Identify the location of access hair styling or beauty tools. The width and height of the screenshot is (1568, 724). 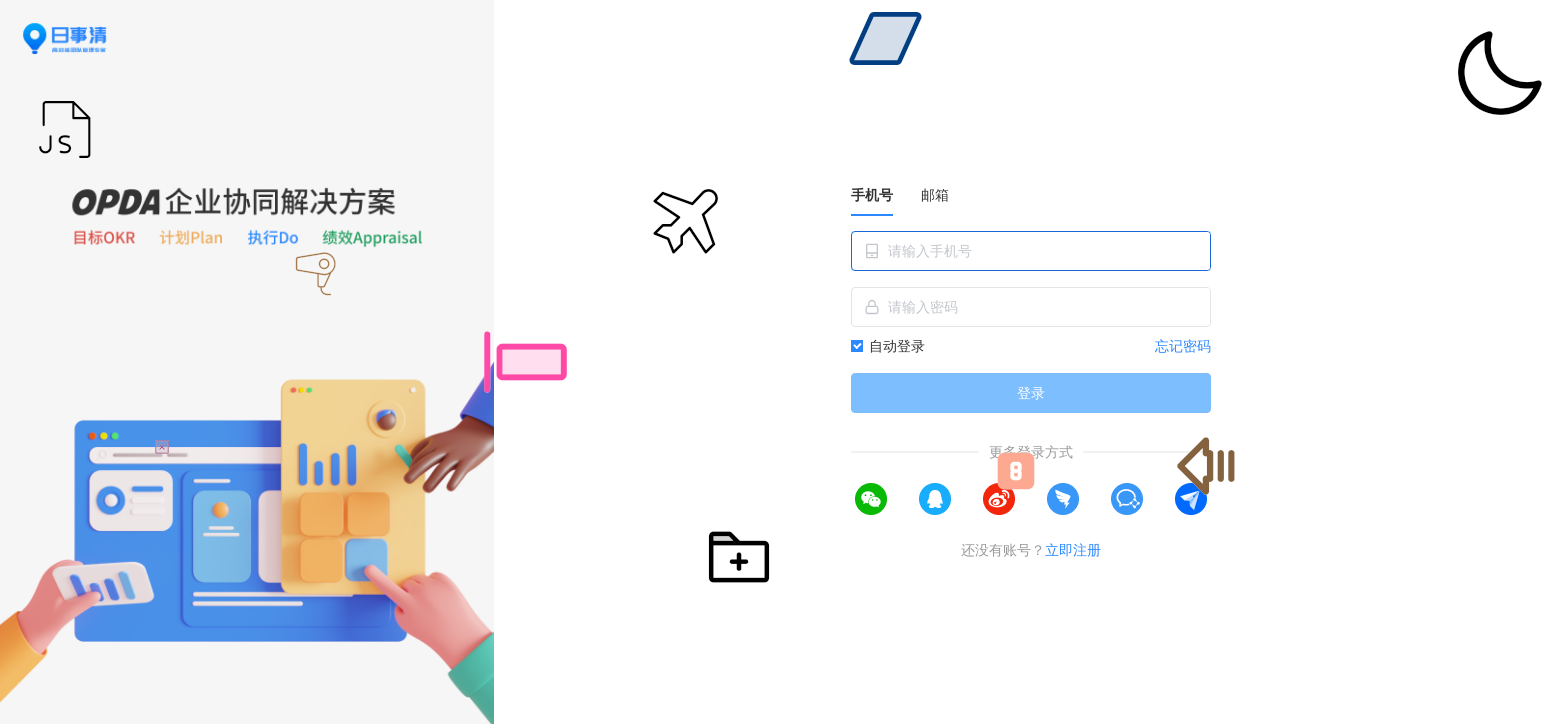
(316, 271).